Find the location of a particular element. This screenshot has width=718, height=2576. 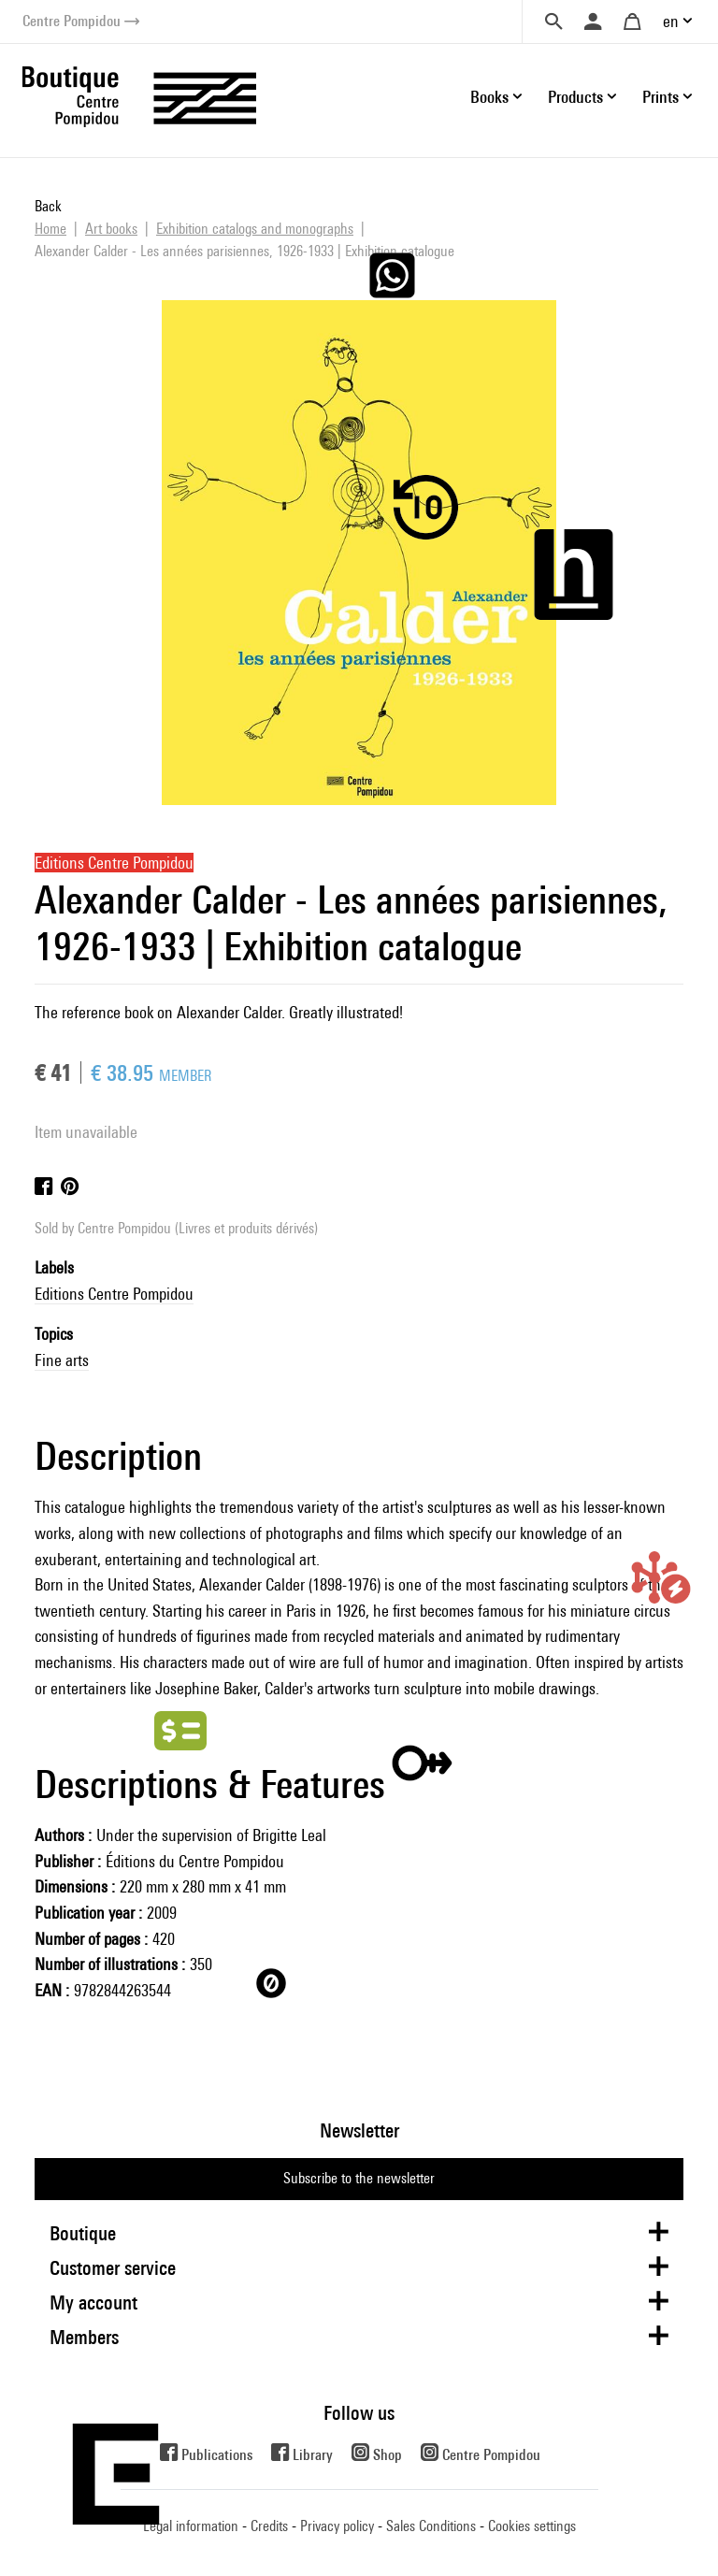

access AI-powered network automation is located at coordinates (661, 1577).